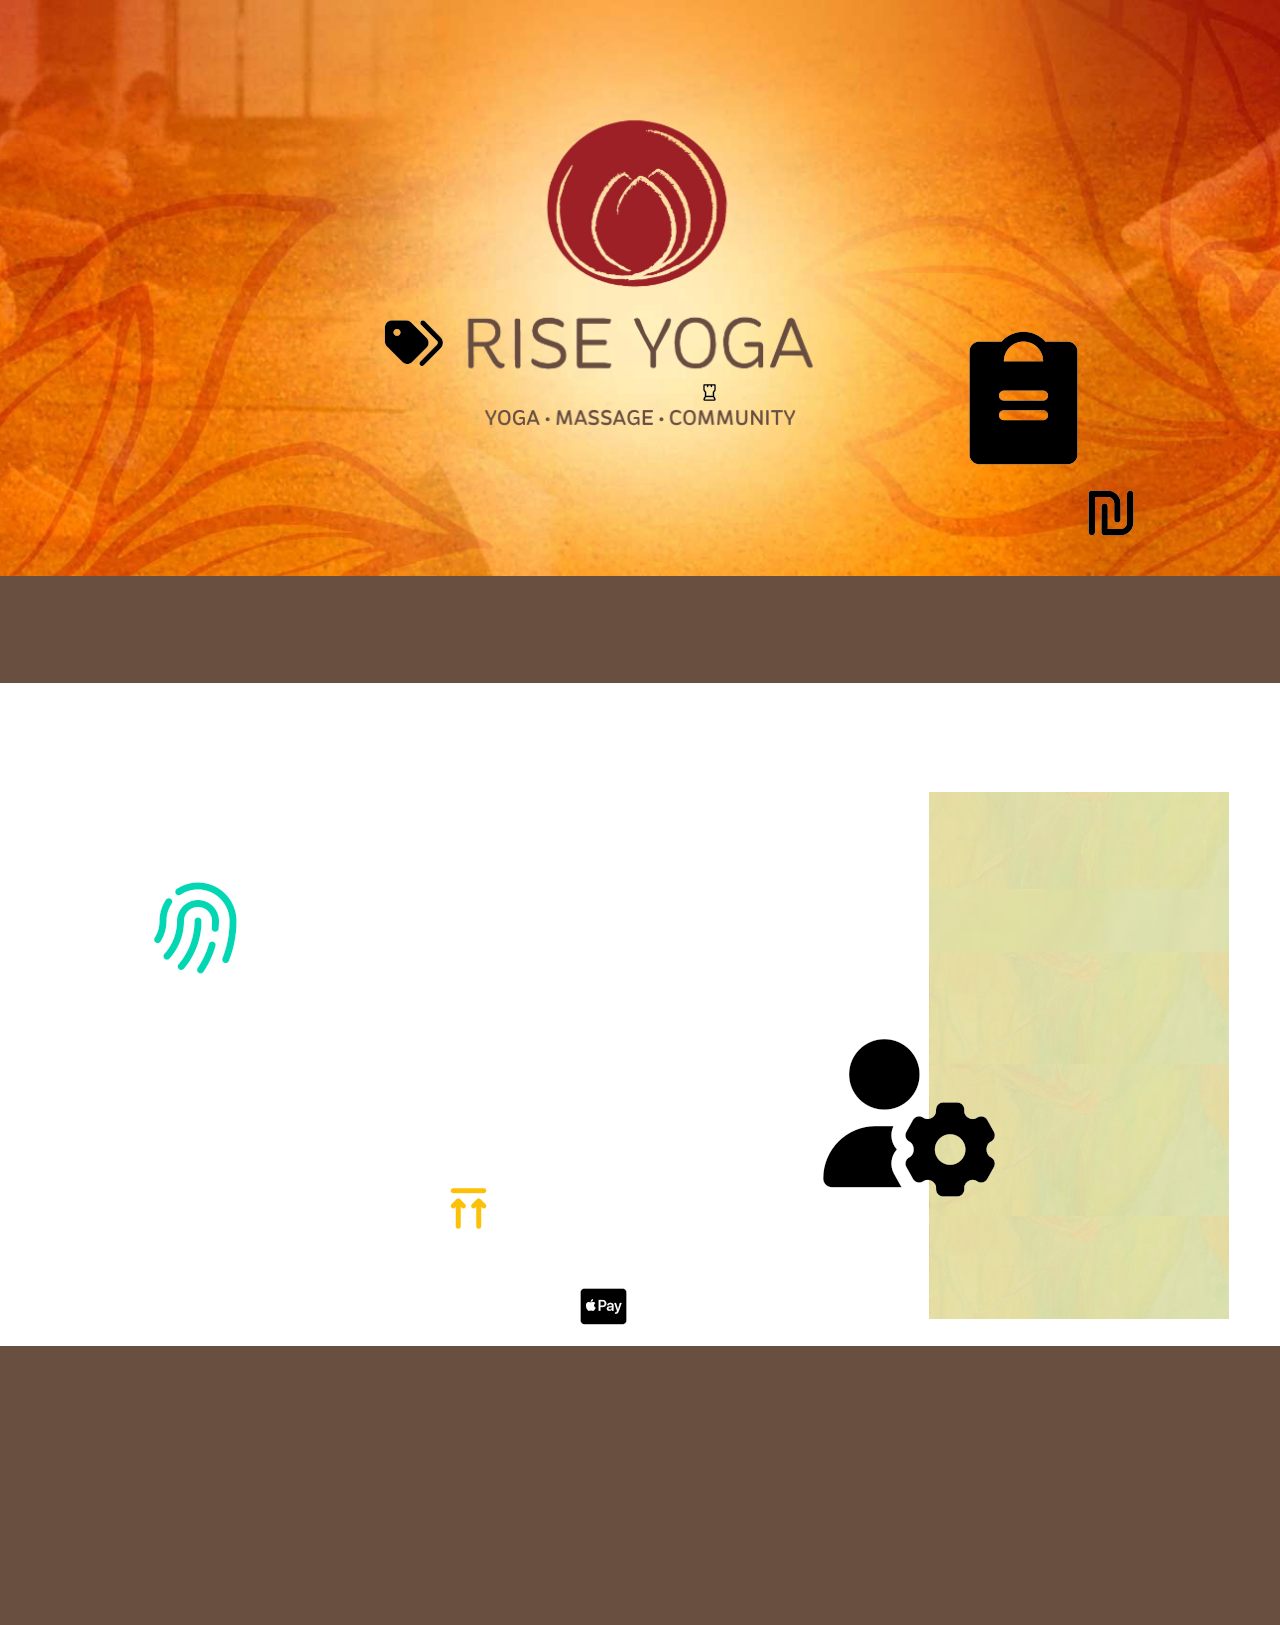 Image resolution: width=1280 pixels, height=1625 pixels. I want to click on authenticate with fingerprint, so click(198, 928).